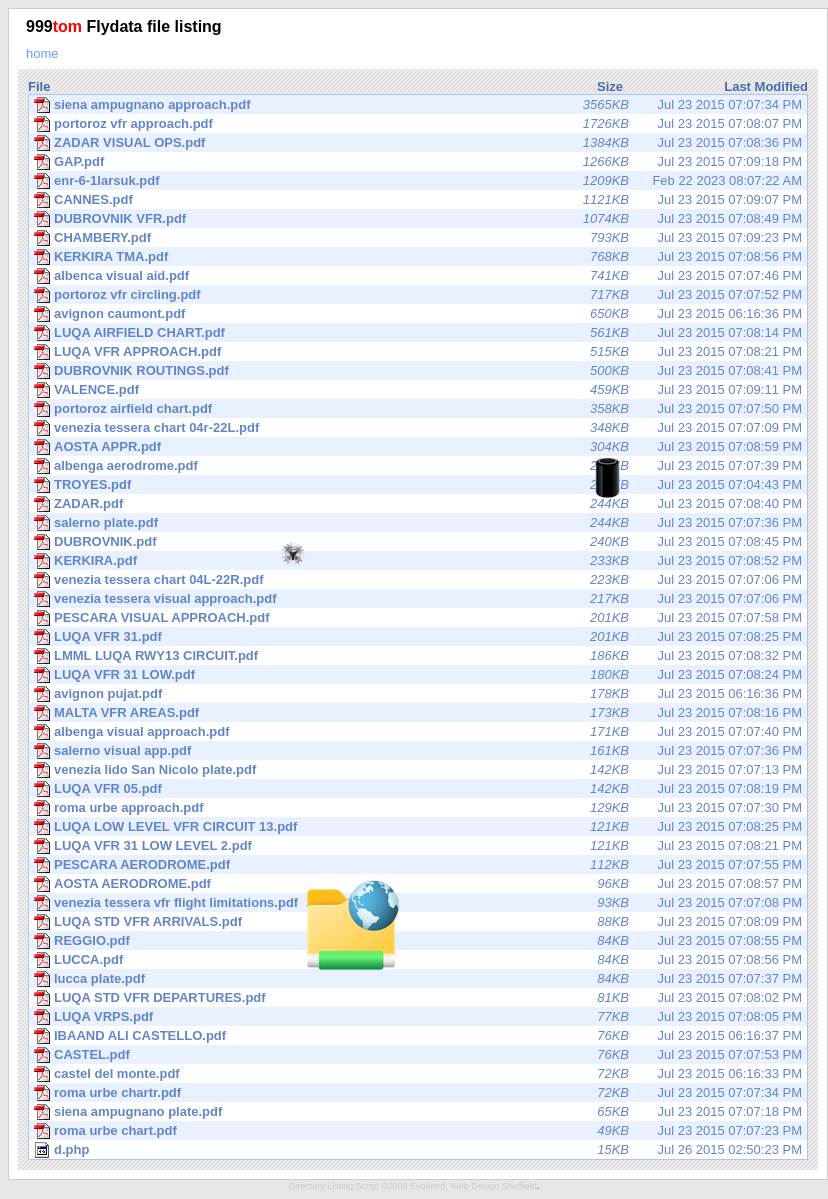  What do you see at coordinates (351, 926) in the screenshot?
I see `access network or shared folder` at bounding box center [351, 926].